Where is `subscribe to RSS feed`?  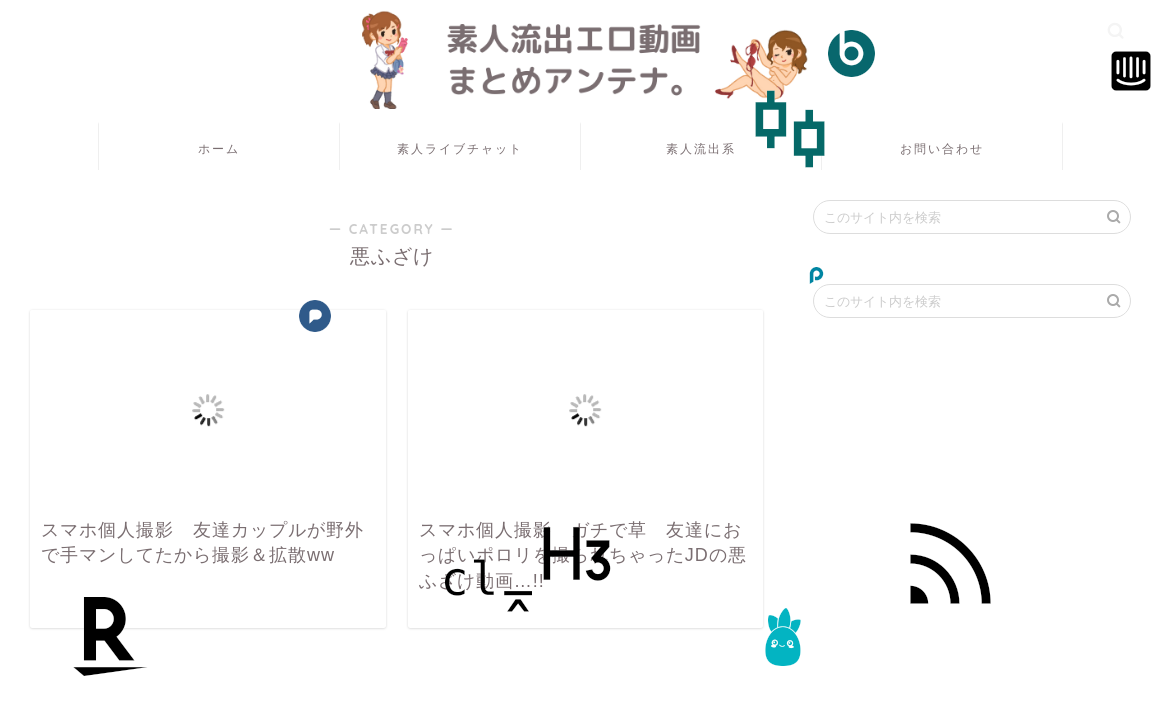 subscribe to RSS feed is located at coordinates (950, 563).